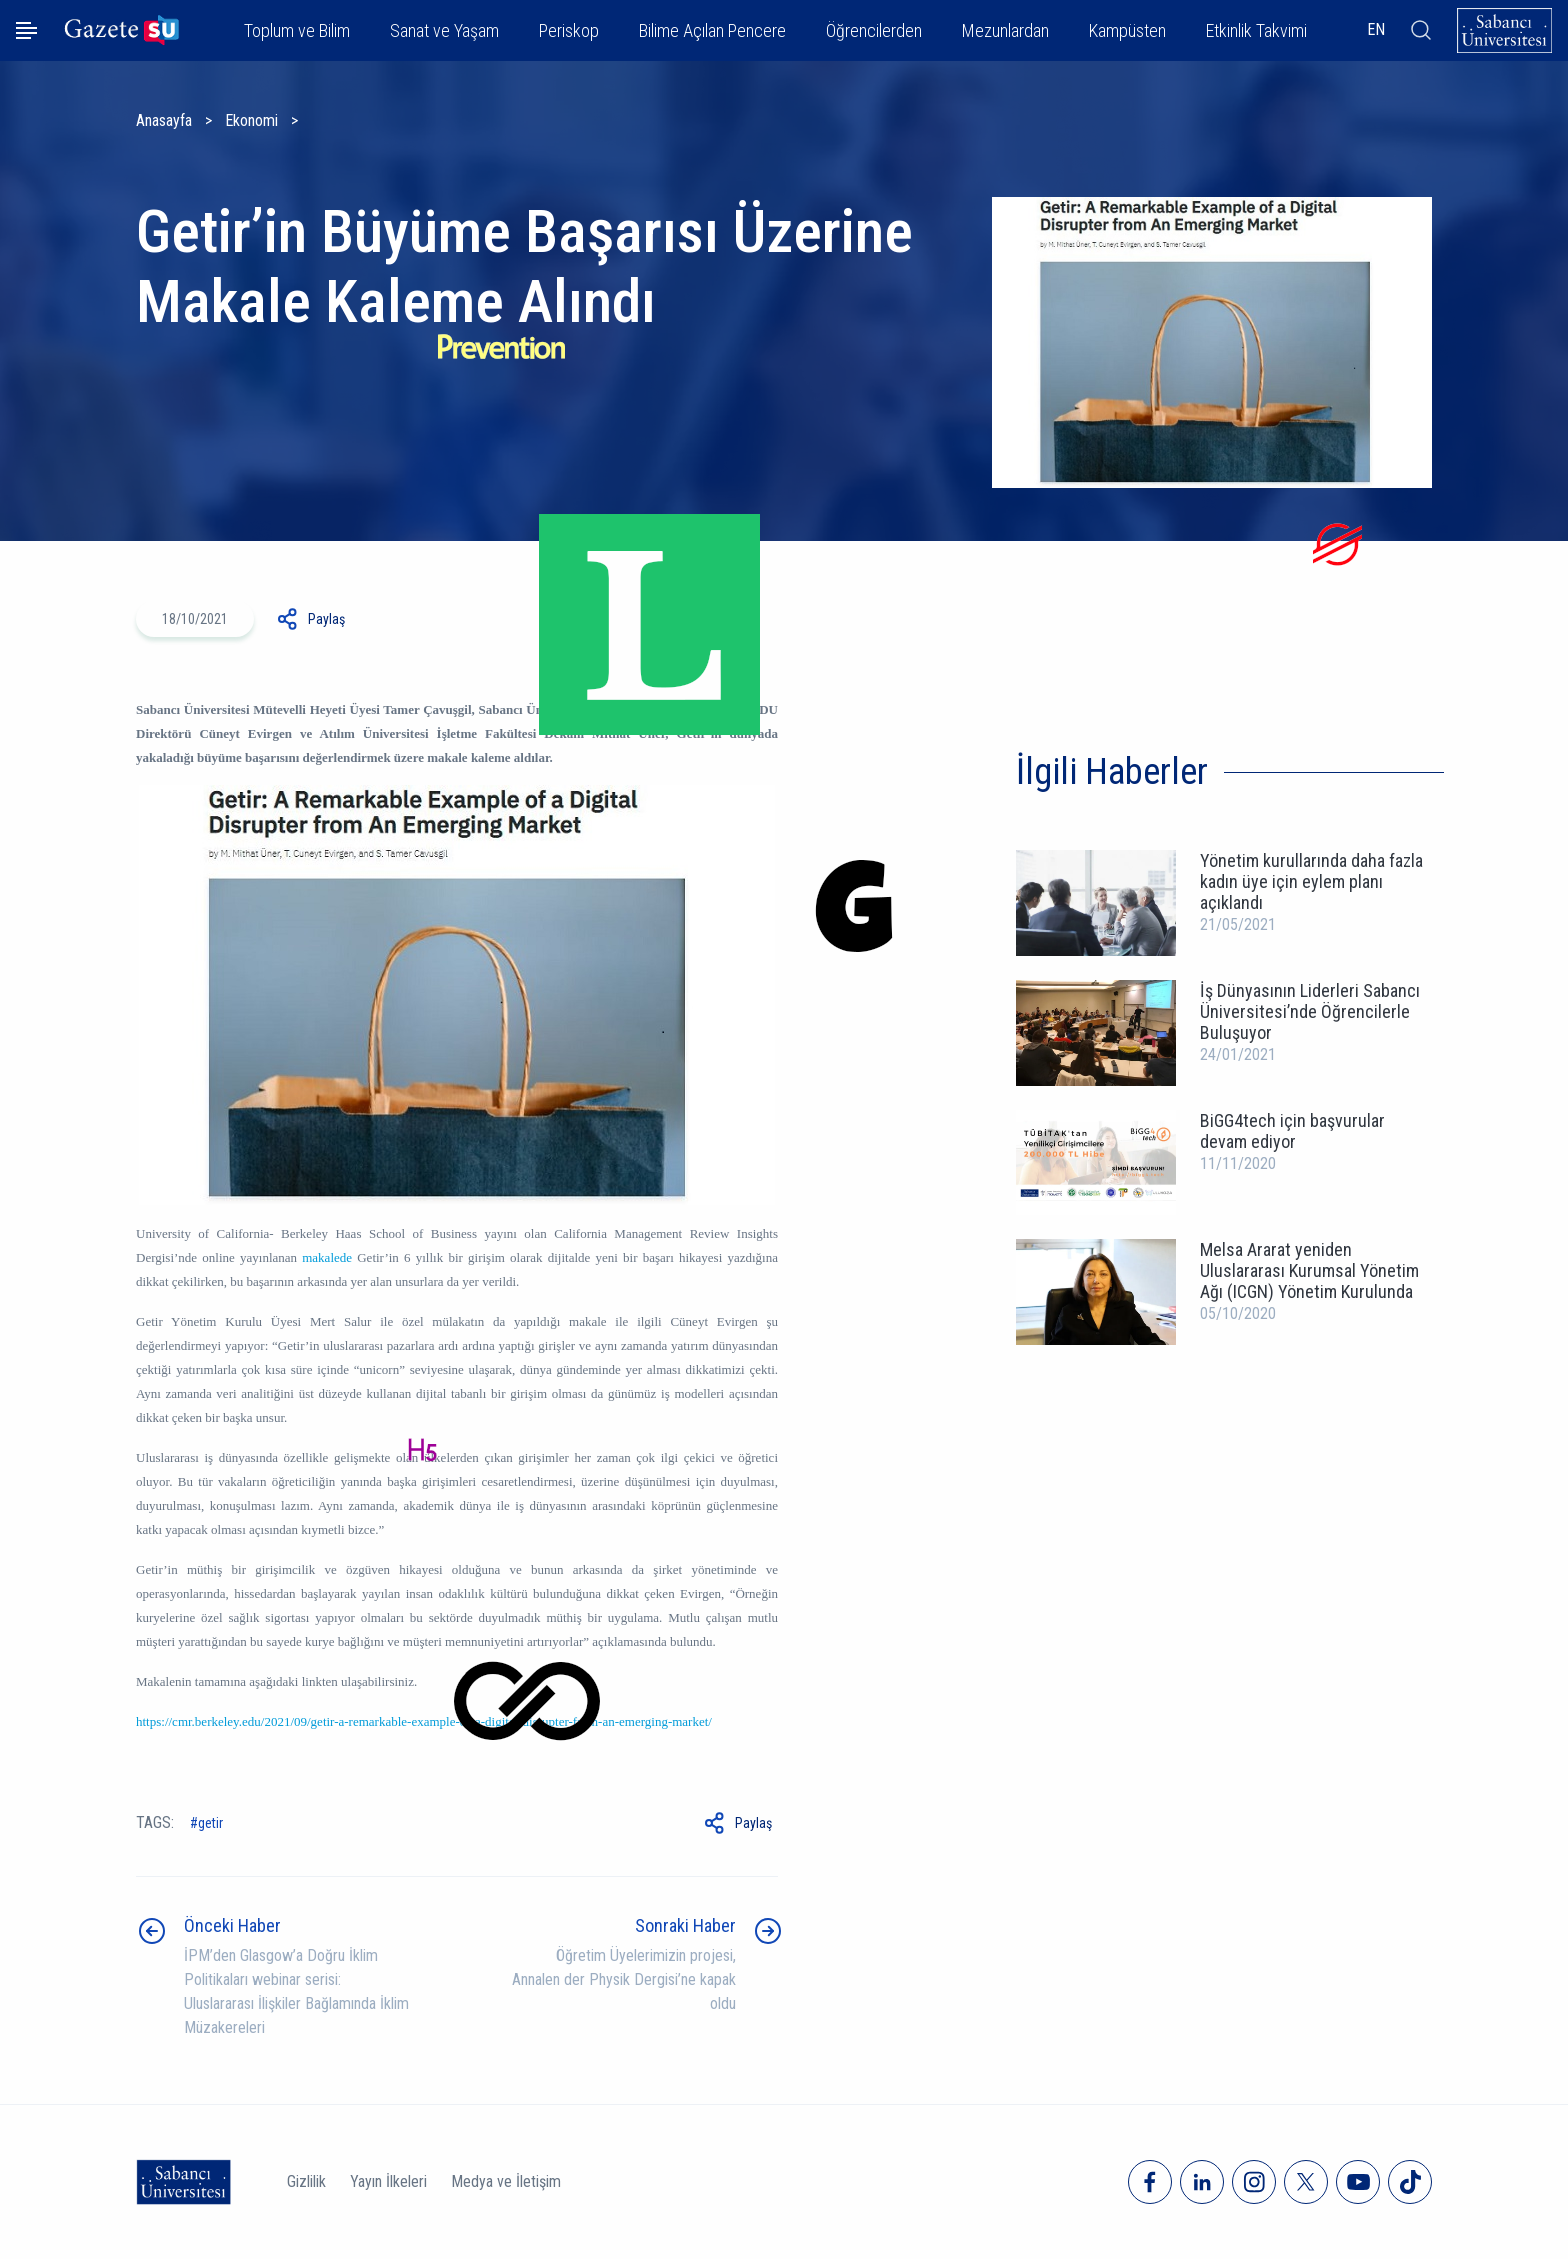 The width and height of the screenshot is (1568, 2259). Describe the element at coordinates (422, 1449) in the screenshot. I see `format text as heading level 5` at that location.